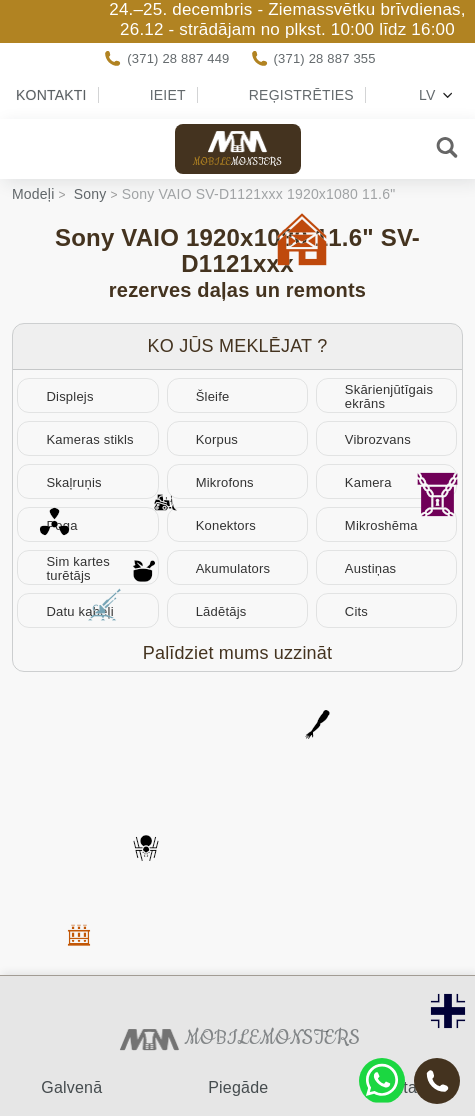 Image resolution: width=475 pixels, height=1116 pixels. I want to click on german military history faction or unit marker in a strategy game, so click(448, 1011).